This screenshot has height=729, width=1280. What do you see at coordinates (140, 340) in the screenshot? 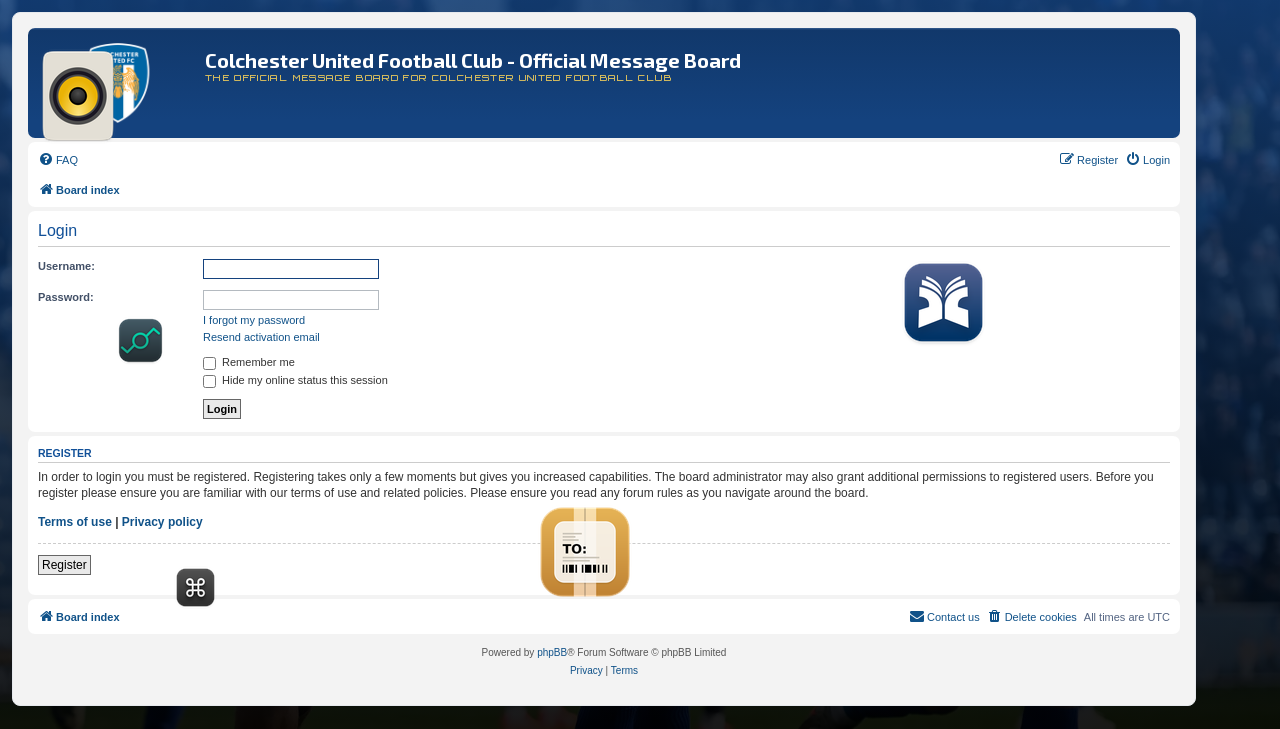
I see `open gnome layout switcher settings` at bounding box center [140, 340].